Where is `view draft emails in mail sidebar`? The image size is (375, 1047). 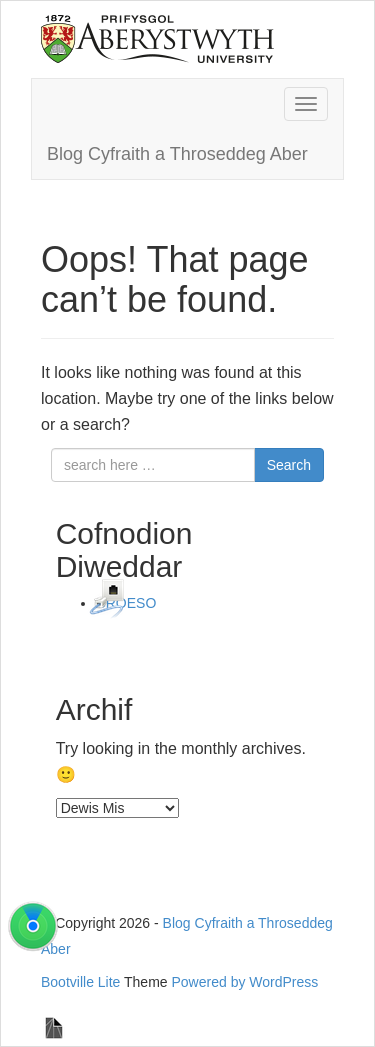
view draft emails in mail sidebar is located at coordinates (54, 1028).